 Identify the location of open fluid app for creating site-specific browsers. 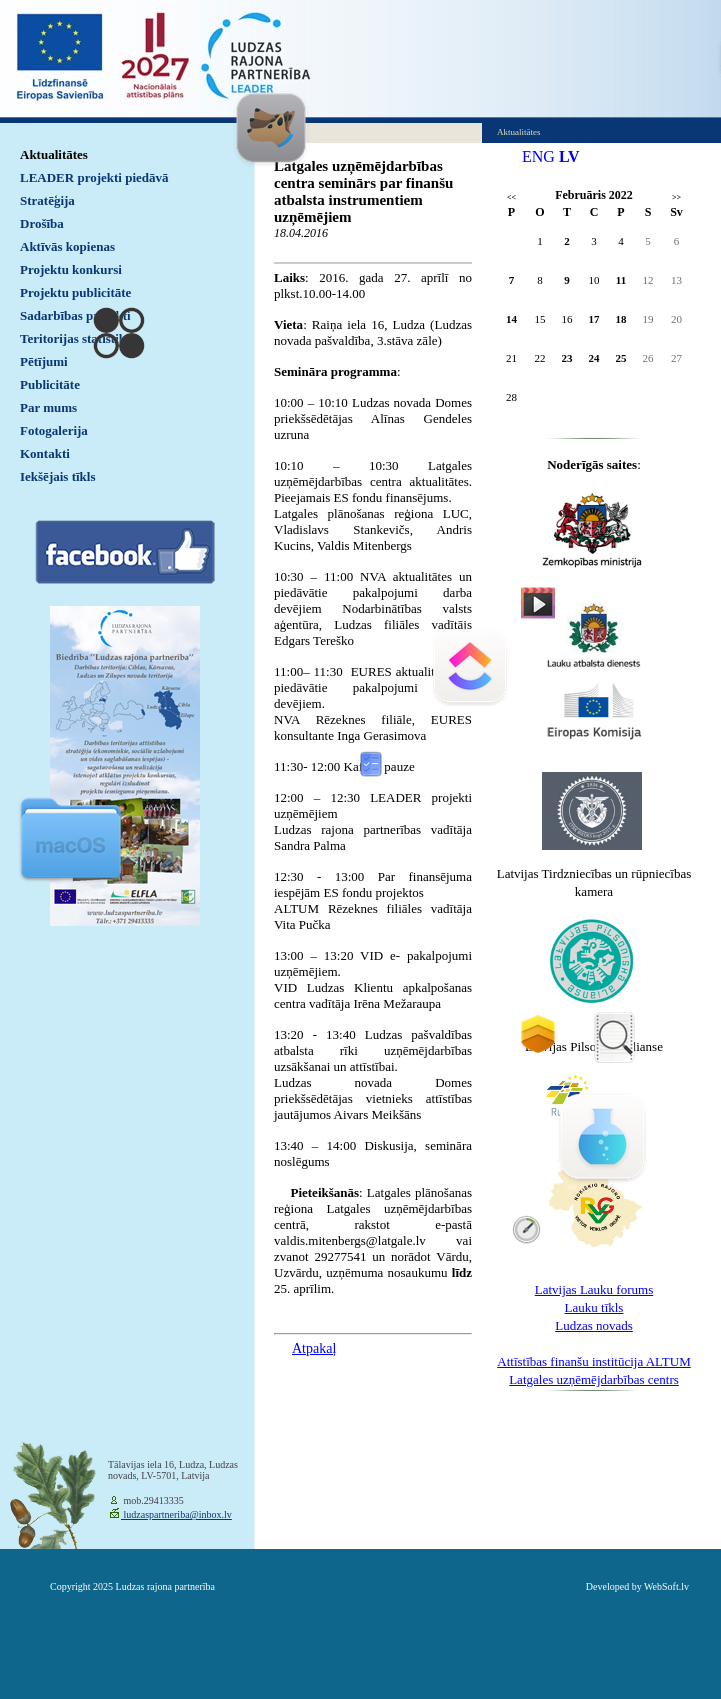
(602, 1136).